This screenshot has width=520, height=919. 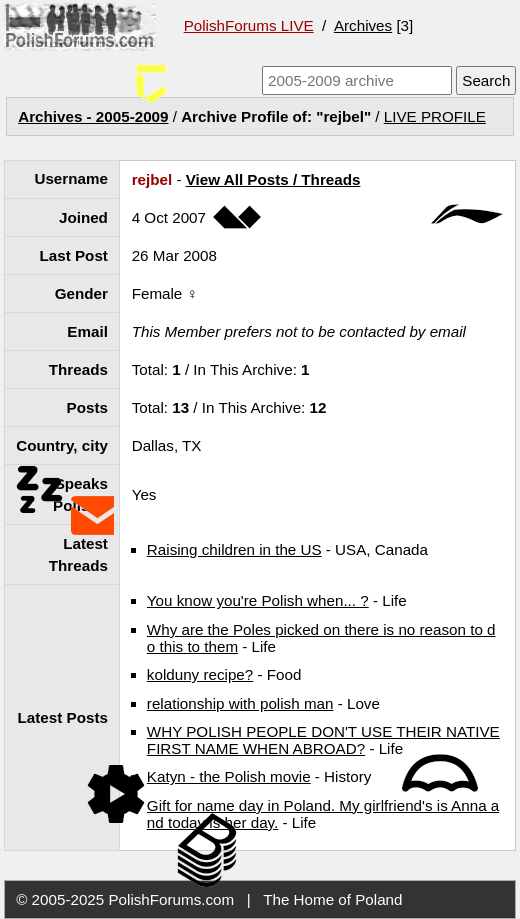 I want to click on Alpine.js framework logo, so click(x=237, y=217).